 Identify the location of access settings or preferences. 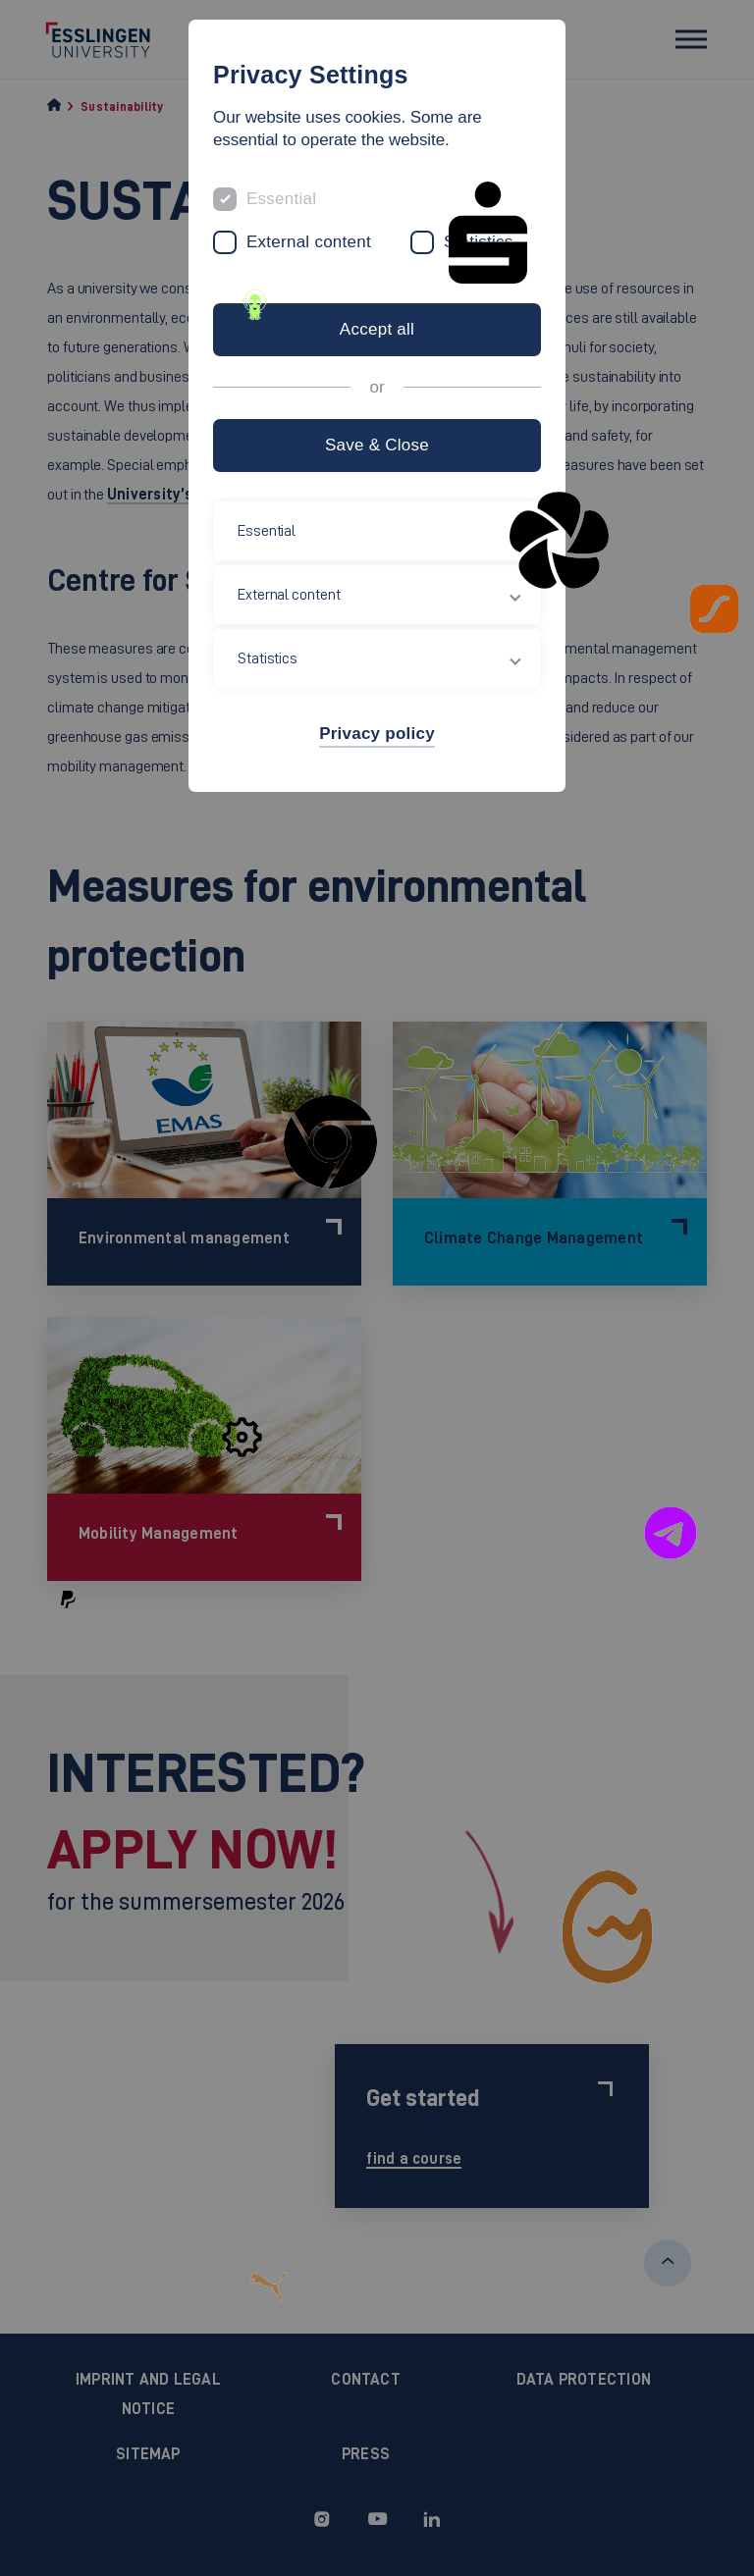
(242, 1437).